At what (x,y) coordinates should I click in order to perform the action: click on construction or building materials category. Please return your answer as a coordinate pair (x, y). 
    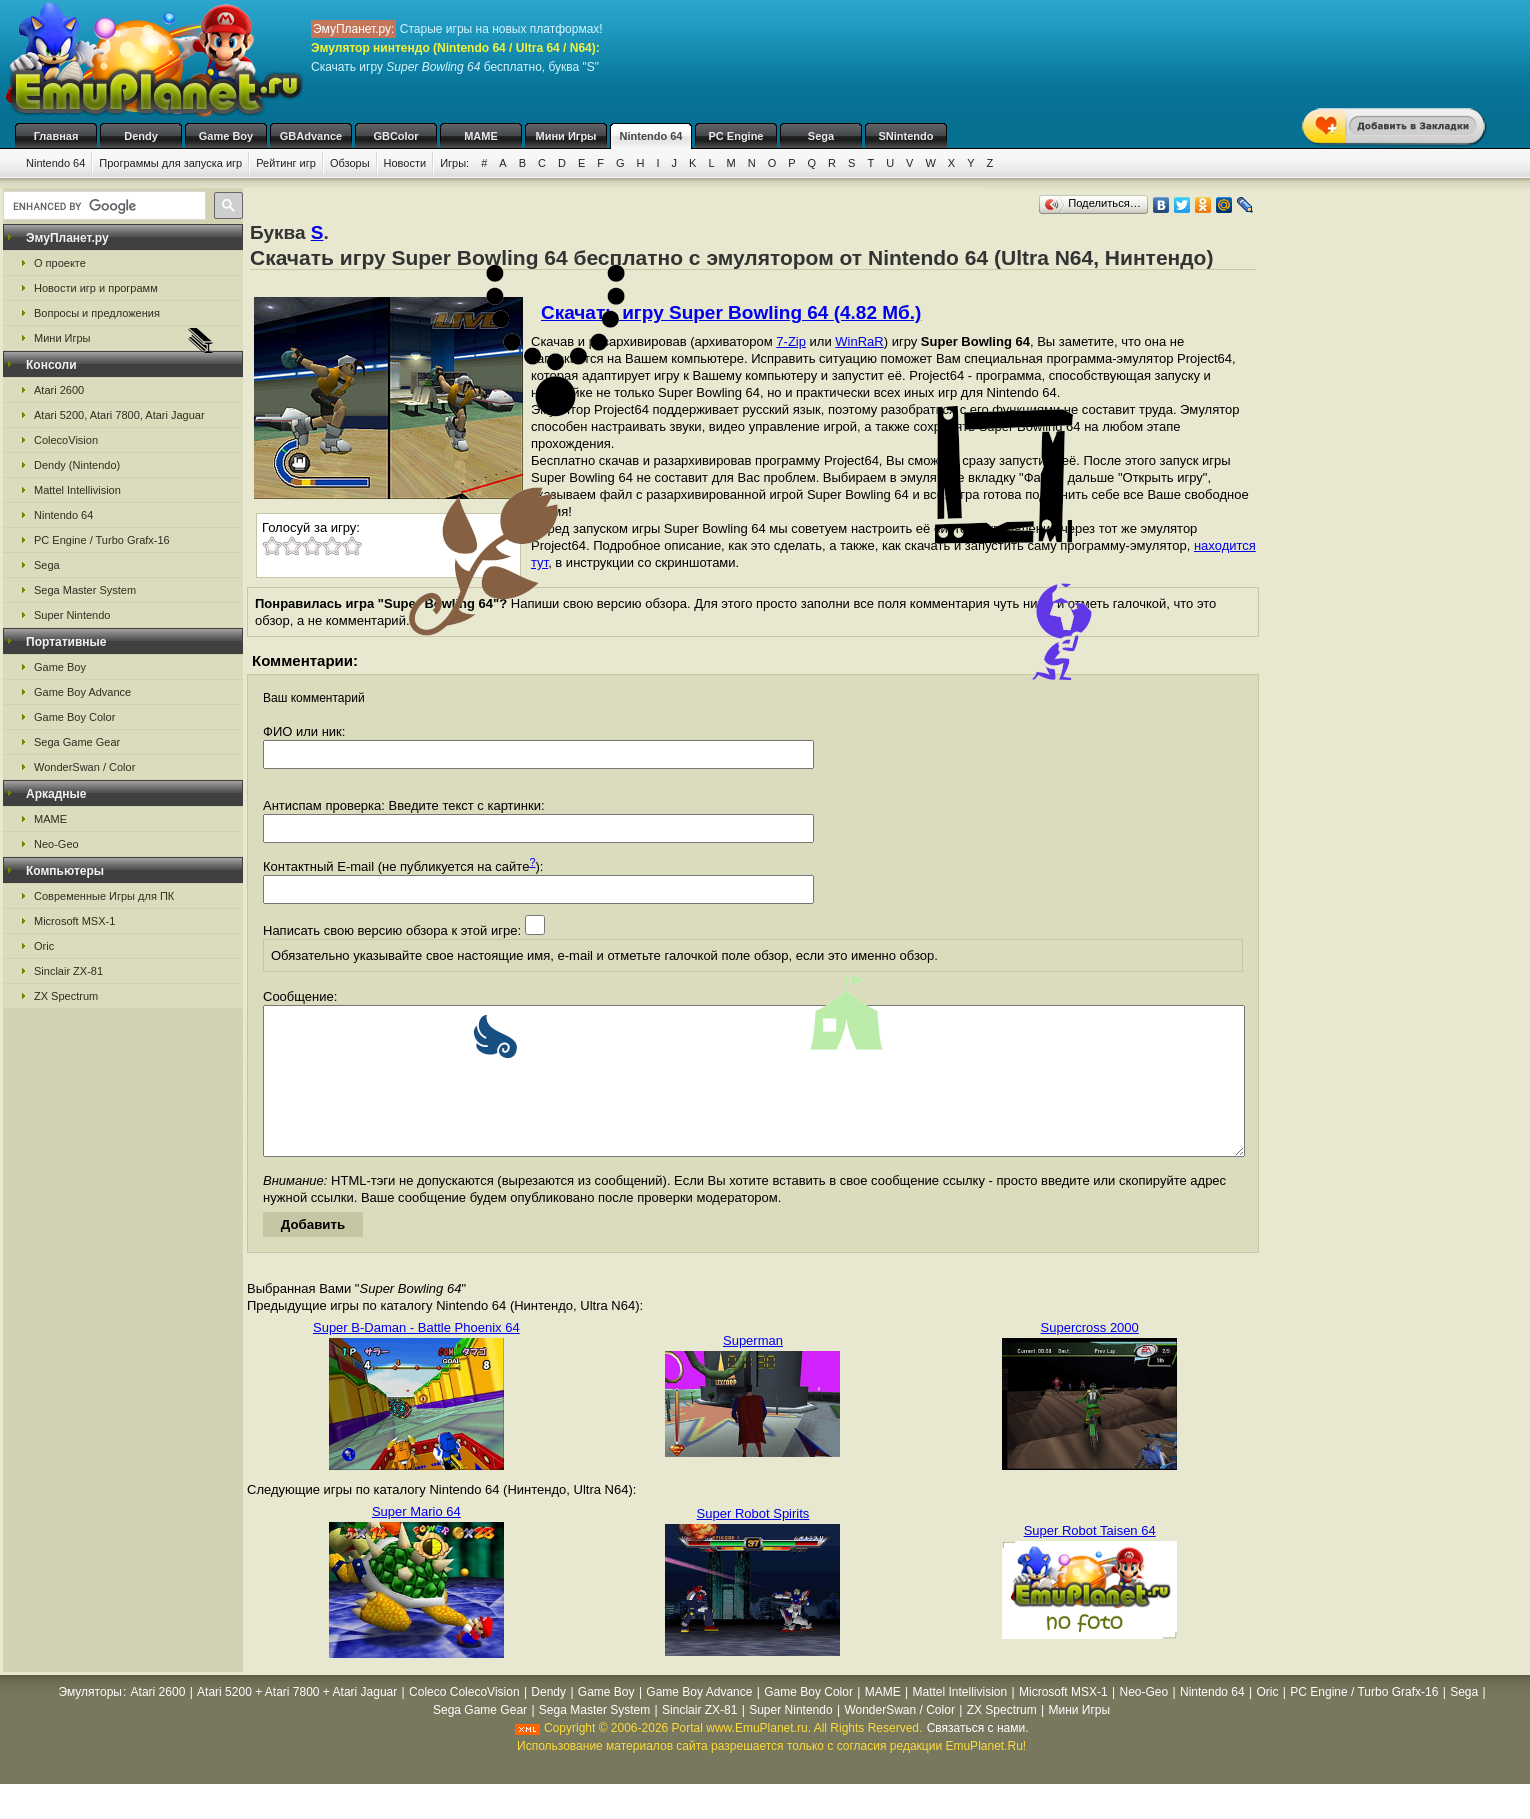
    Looking at the image, I should click on (200, 340).